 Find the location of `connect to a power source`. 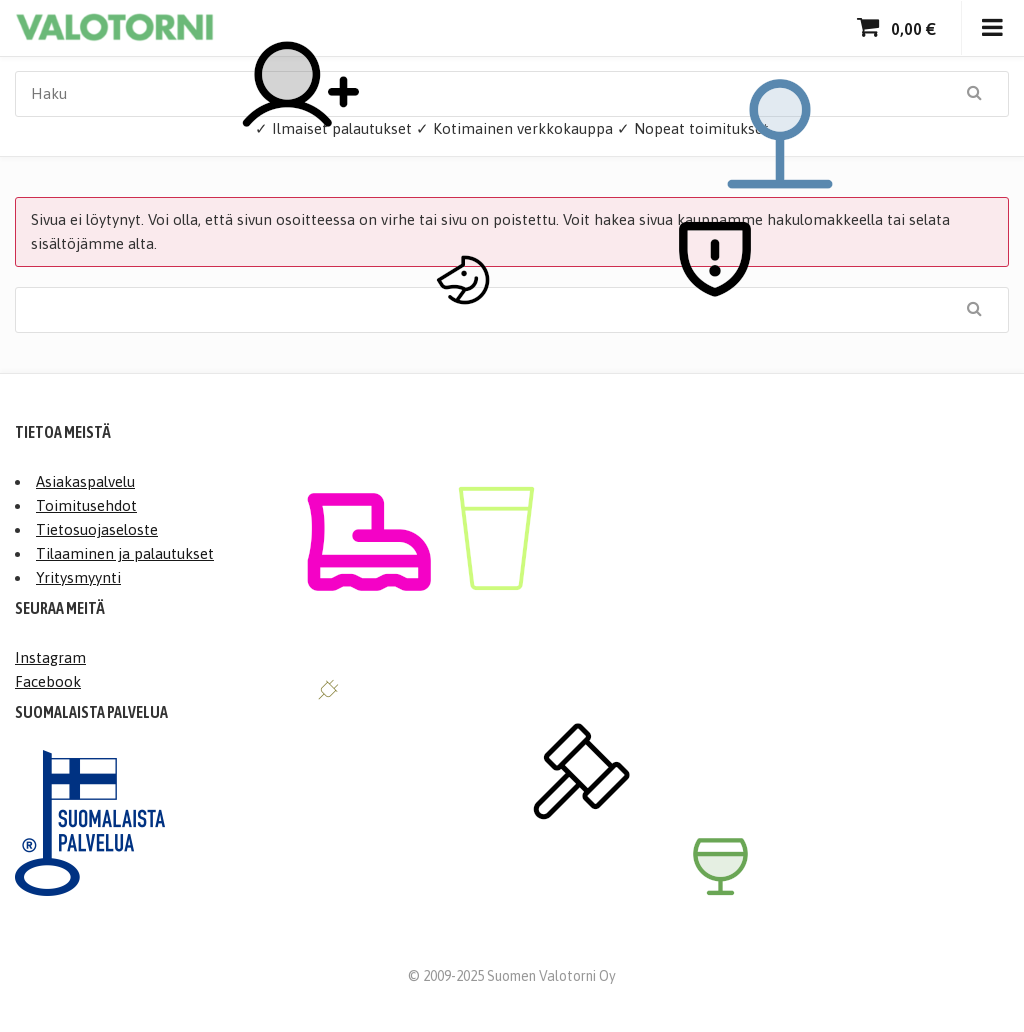

connect to a power source is located at coordinates (328, 690).